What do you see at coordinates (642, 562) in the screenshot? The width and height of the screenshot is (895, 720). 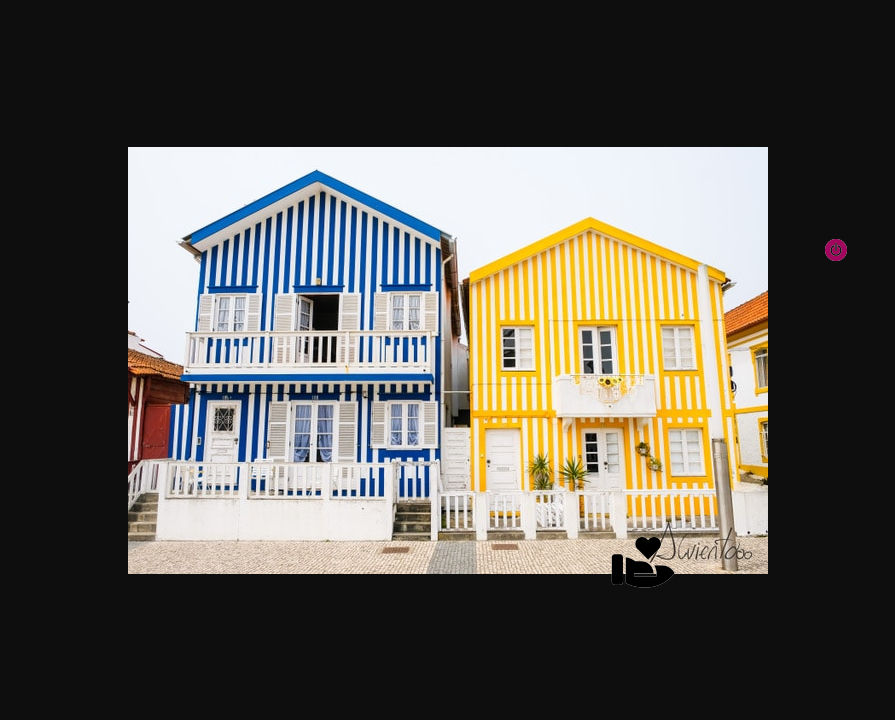 I see `donate or make a charitable contribution` at bounding box center [642, 562].